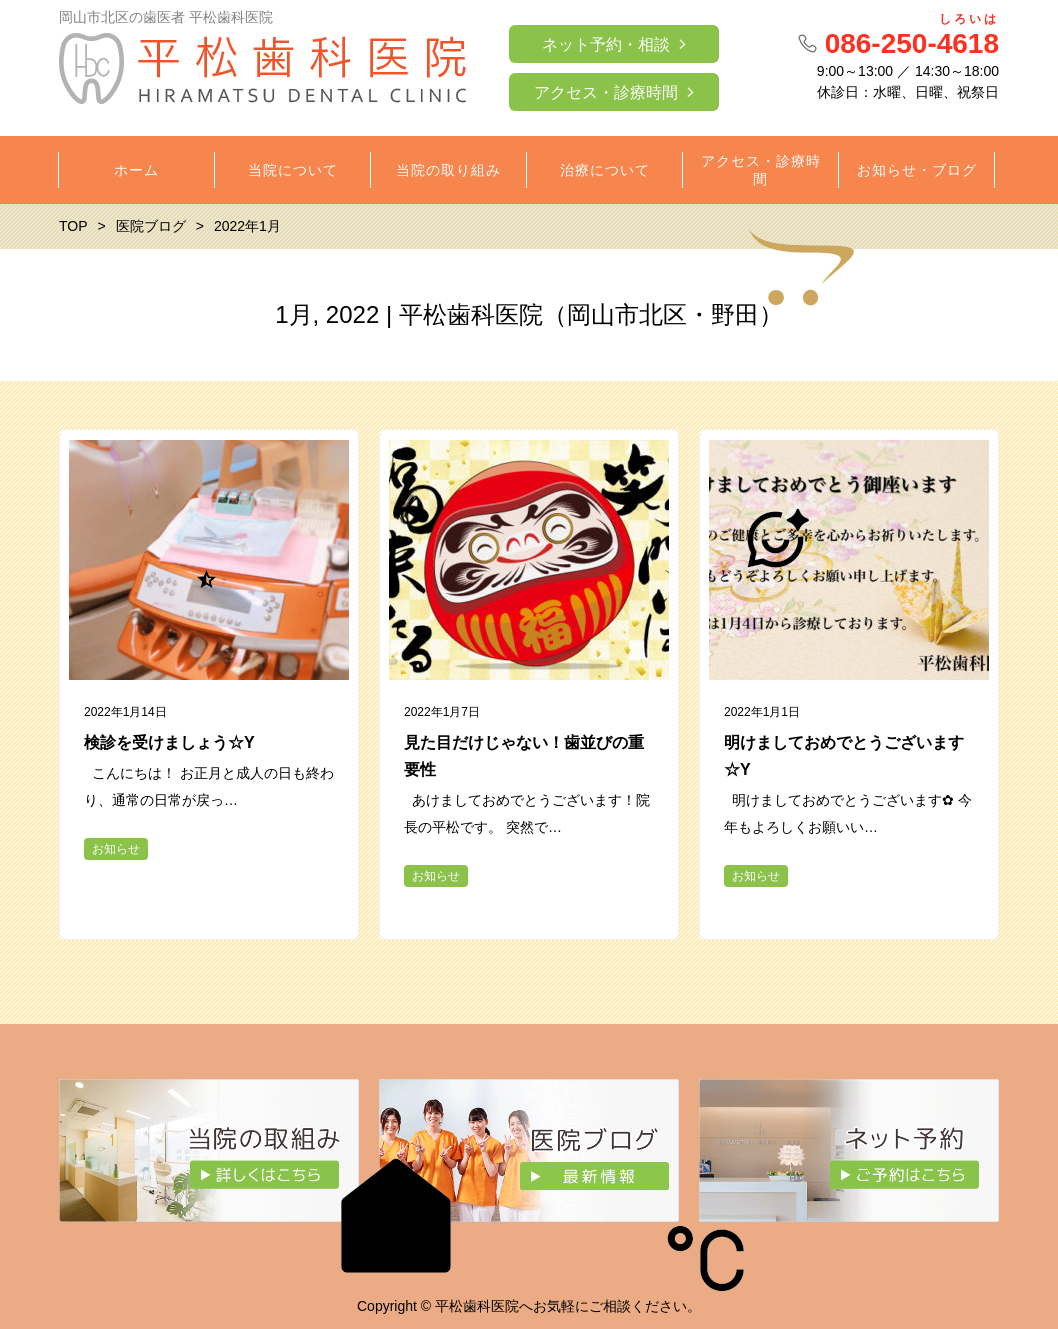  What do you see at coordinates (396, 1218) in the screenshot?
I see `navigate to home screen` at bounding box center [396, 1218].